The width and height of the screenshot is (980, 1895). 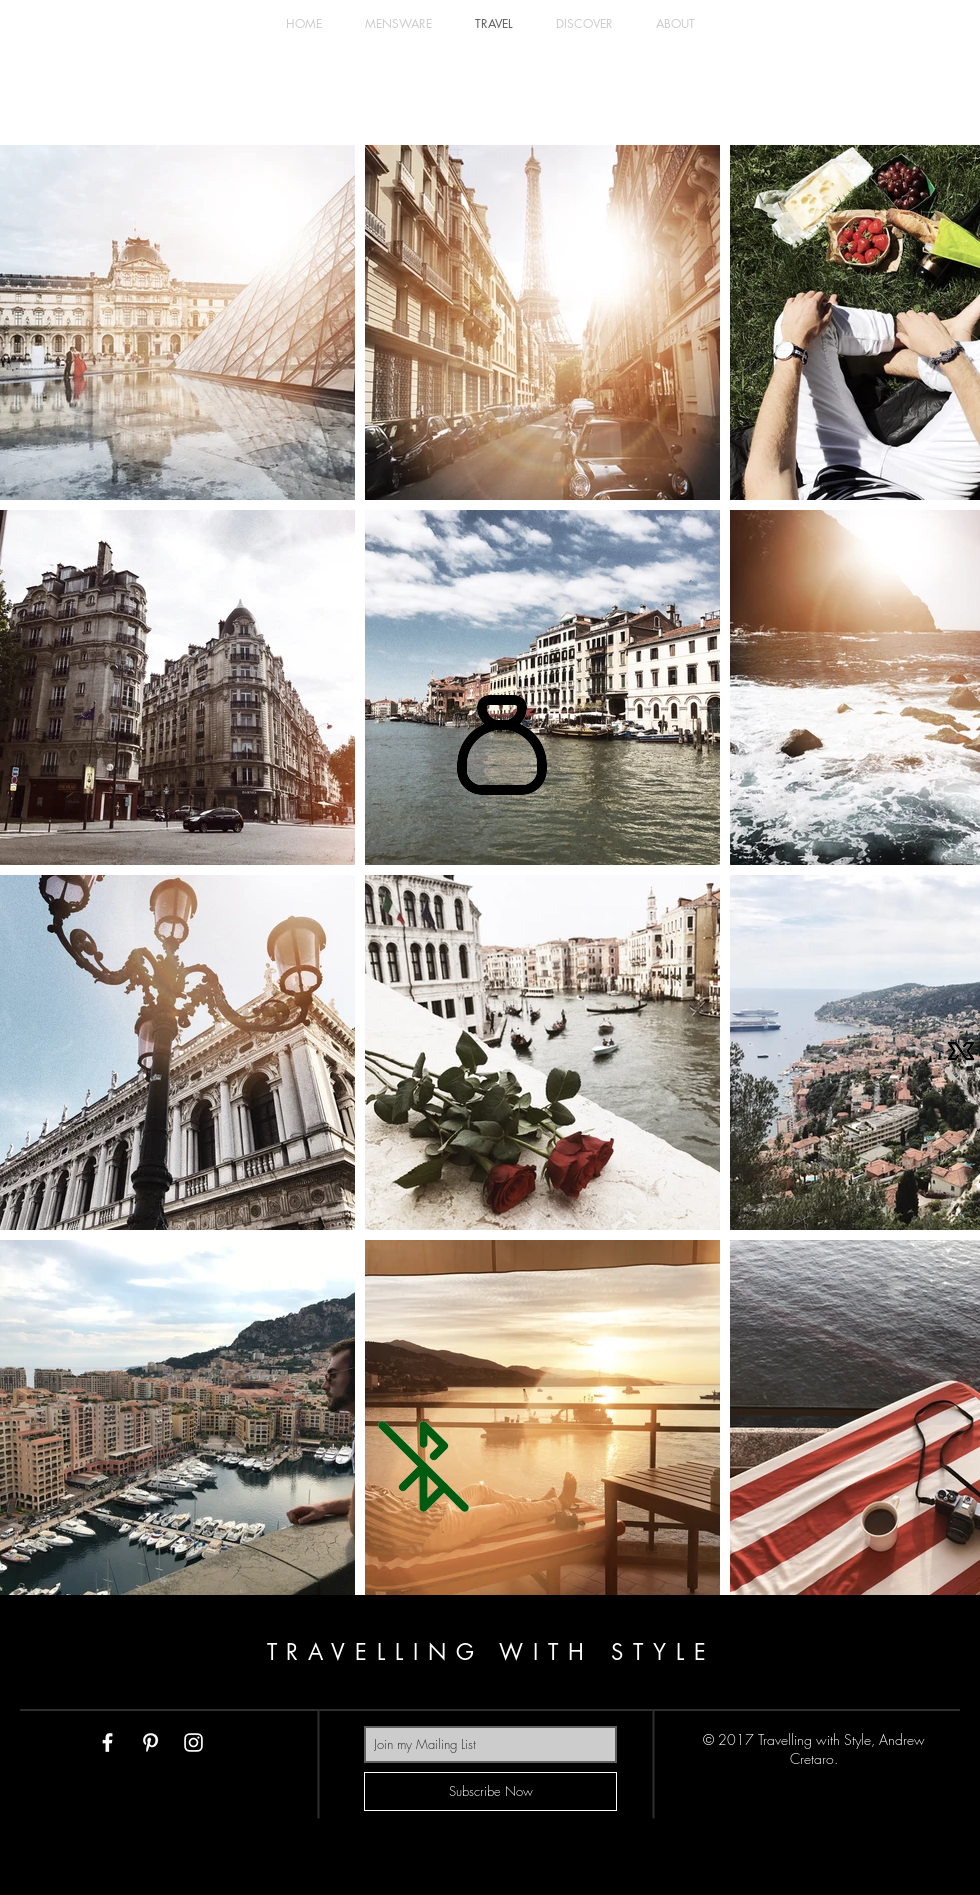 What do you see at coordinates (961, 1051) in the screenshot?
I see `xdeep brand logo` at bounding box center [961, 1051].